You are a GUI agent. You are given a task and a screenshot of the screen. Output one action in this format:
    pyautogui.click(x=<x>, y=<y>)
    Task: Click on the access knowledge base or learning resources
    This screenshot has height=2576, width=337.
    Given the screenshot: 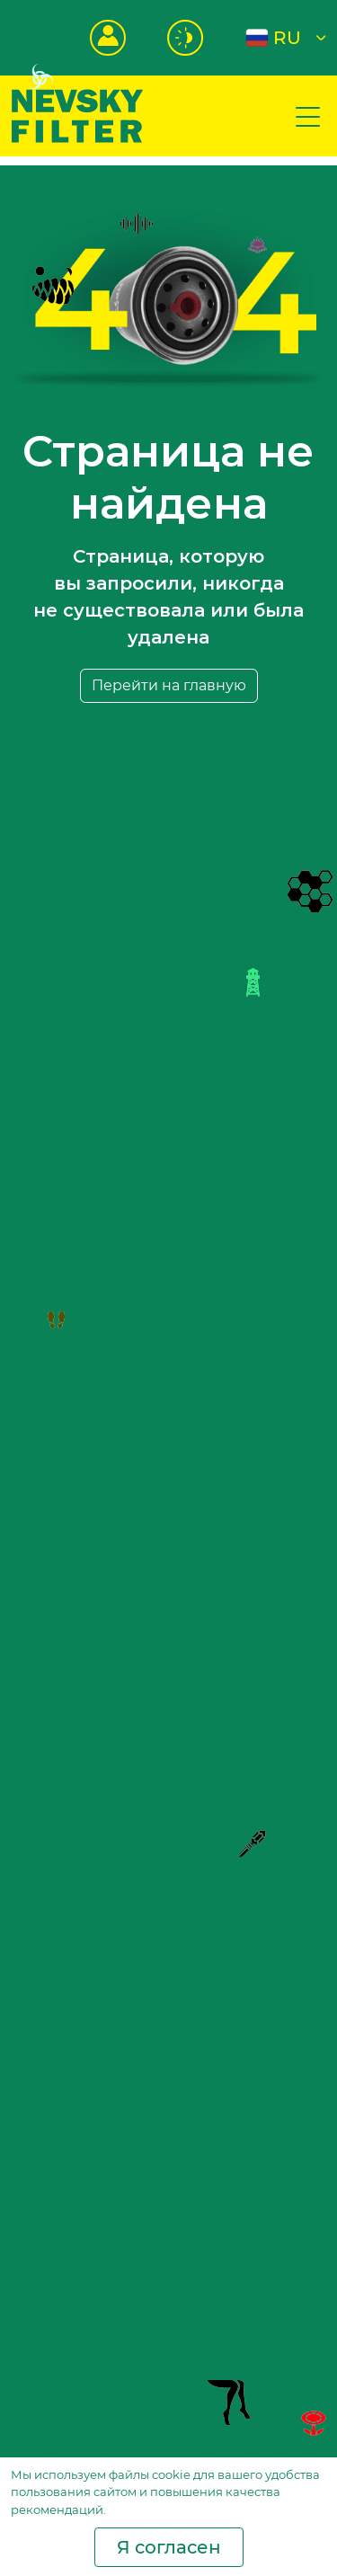 What is the action you would take?
    pyautogui.click(x=257, y=245)
    